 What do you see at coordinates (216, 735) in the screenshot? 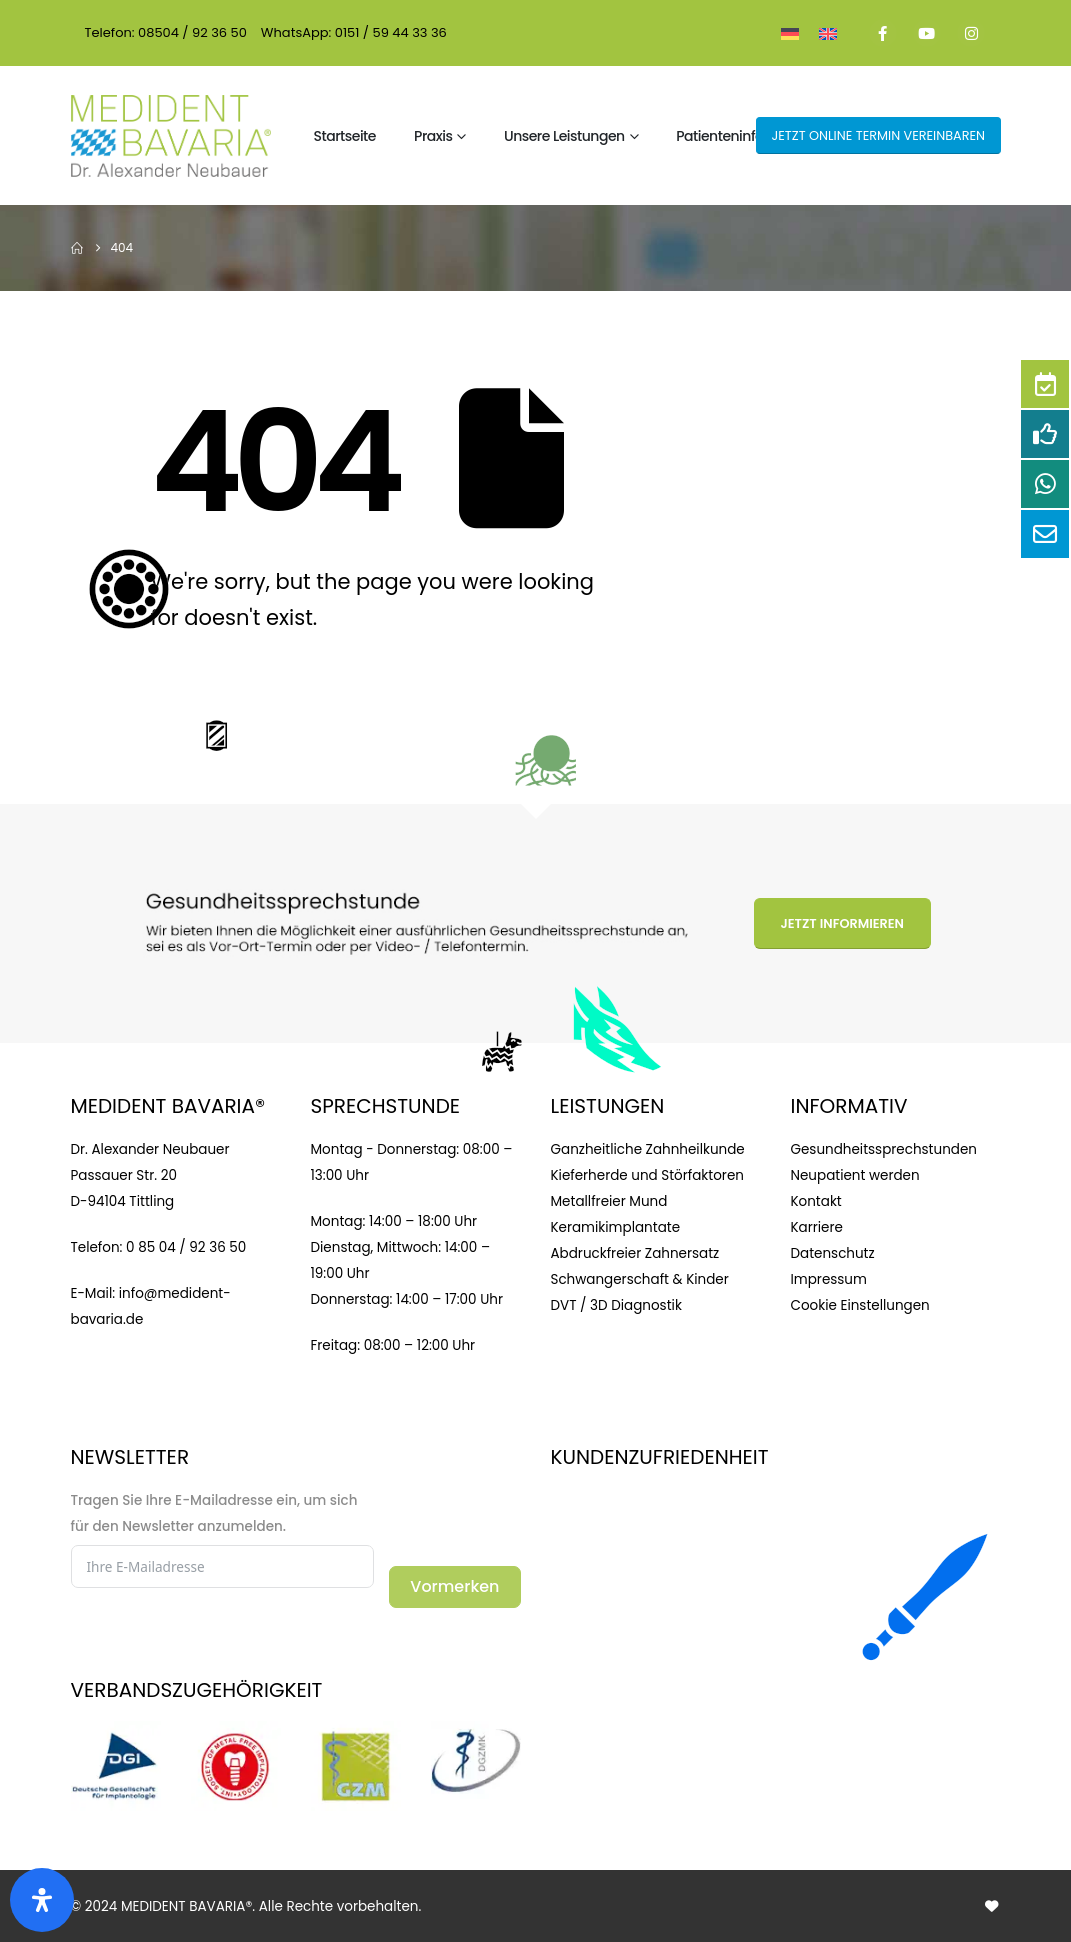
I see `view mirror or reflection feature` at bounding box center [216, 735].